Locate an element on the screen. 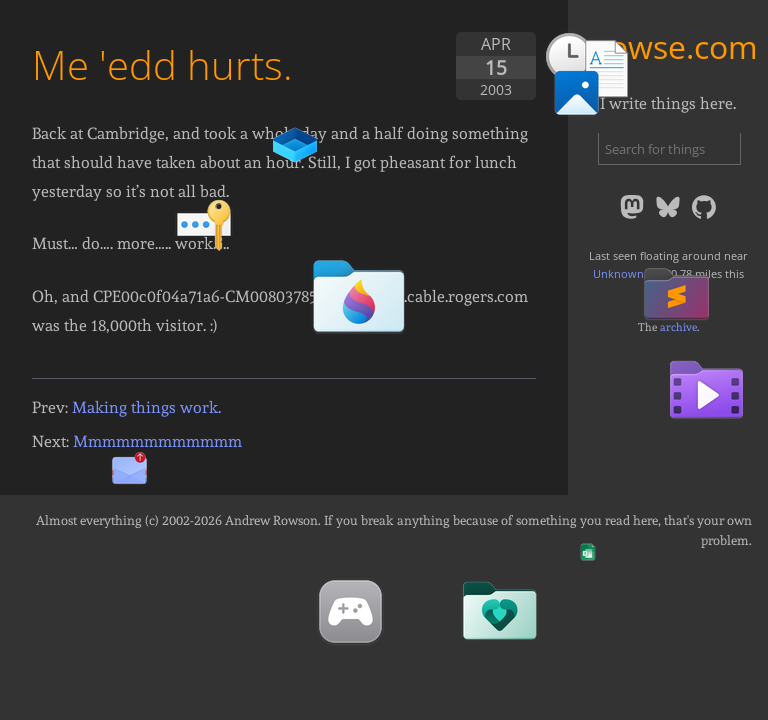 The width and height of the screenshot is (768, 720). open sublime text project folder is located at coordinates (676, 295).